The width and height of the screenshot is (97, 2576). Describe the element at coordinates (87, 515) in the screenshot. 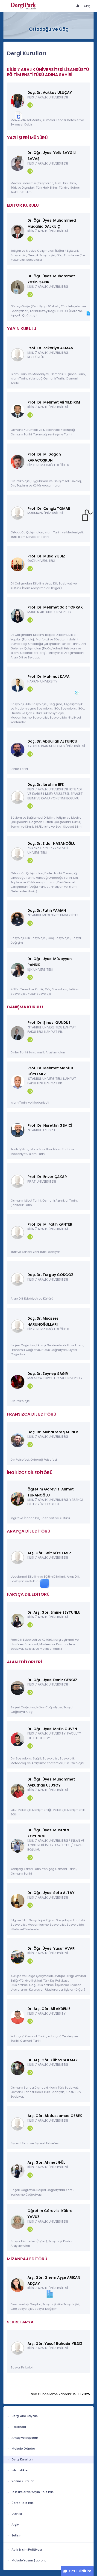

I see `colorimeter device for color calibration` at that location.